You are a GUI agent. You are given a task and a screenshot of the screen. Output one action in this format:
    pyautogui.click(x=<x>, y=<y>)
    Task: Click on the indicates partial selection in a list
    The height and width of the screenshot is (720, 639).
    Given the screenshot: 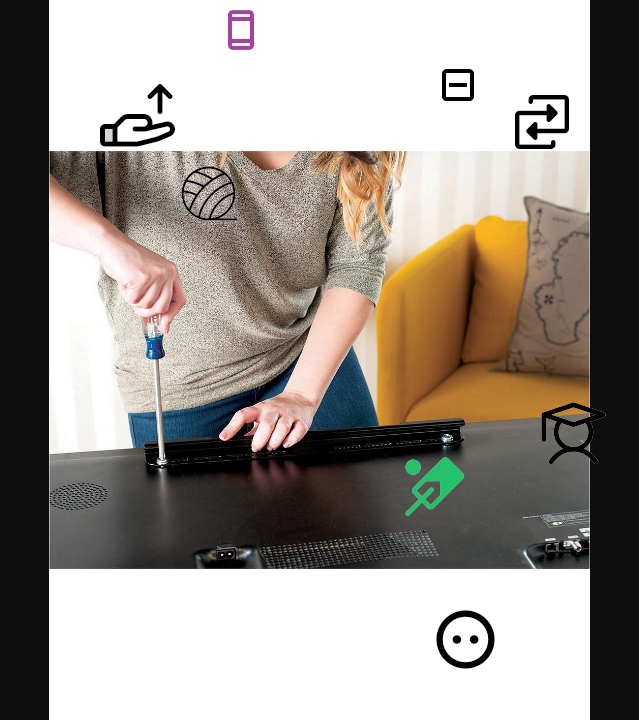 What is the action you would take?
    pyautogui.click(x=458, y=85)
    